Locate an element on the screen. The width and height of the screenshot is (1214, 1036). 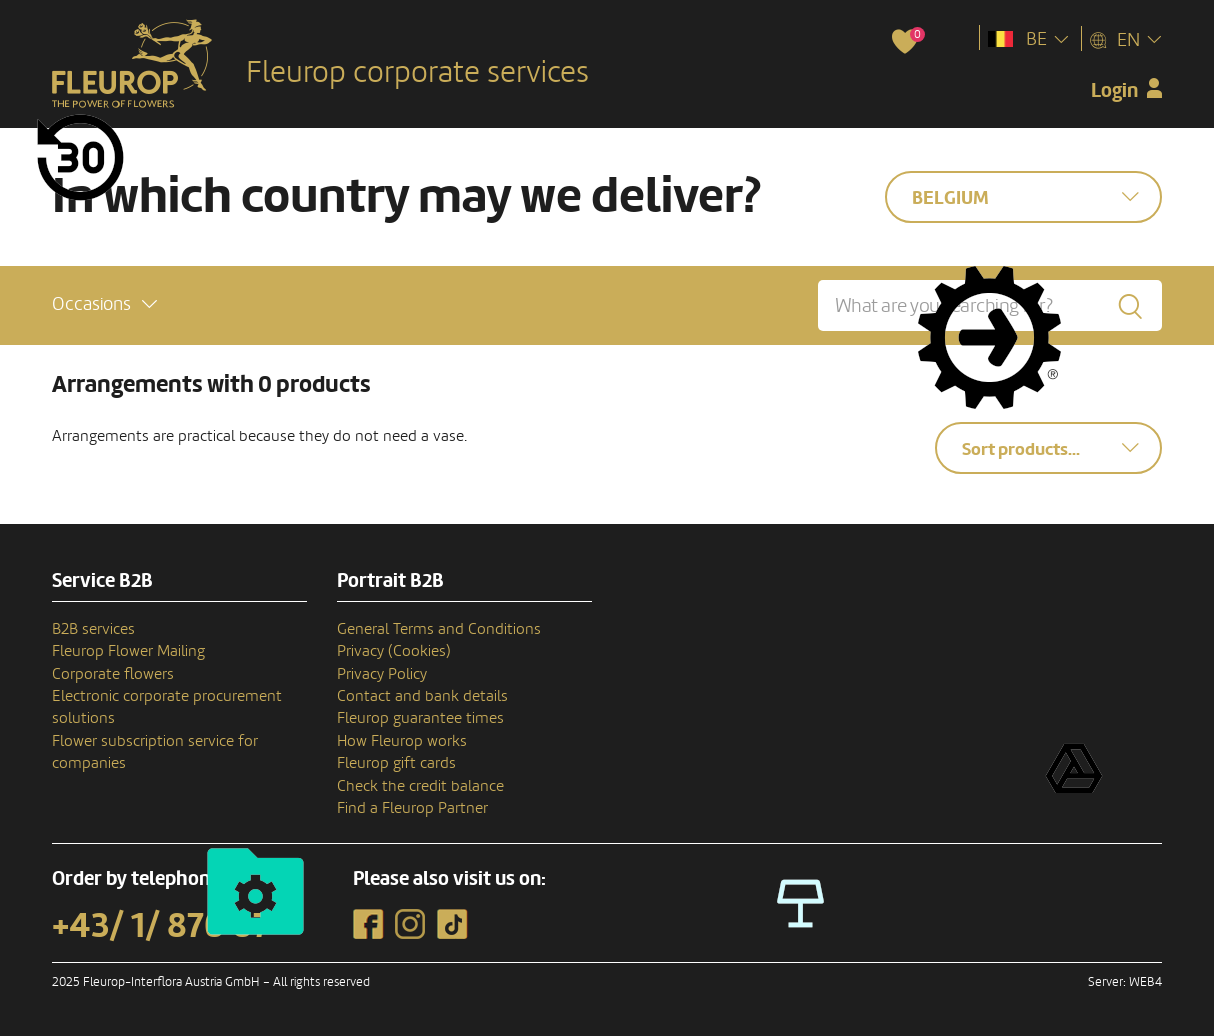
access folder settings or preferences is located at coordinates (255, 891).